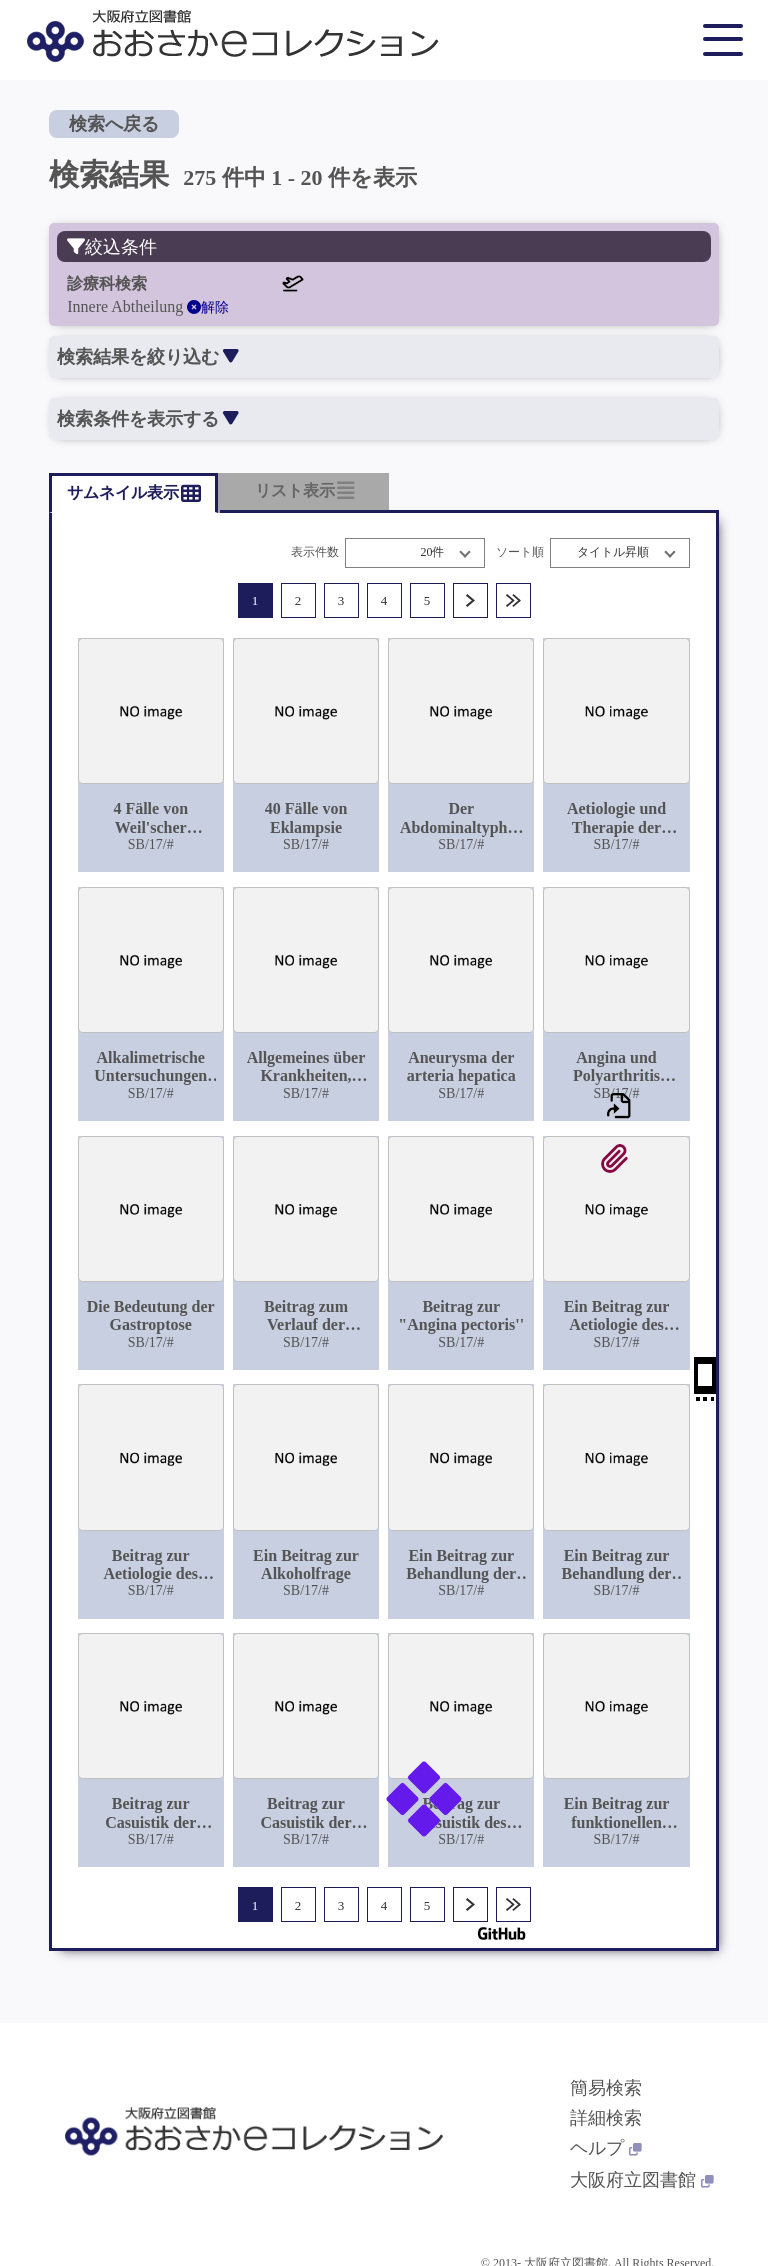  What do you see at coordinates (614, 1158) in the screenshot?
I see `attach a file to your message` at bounding box center [614, 1158].